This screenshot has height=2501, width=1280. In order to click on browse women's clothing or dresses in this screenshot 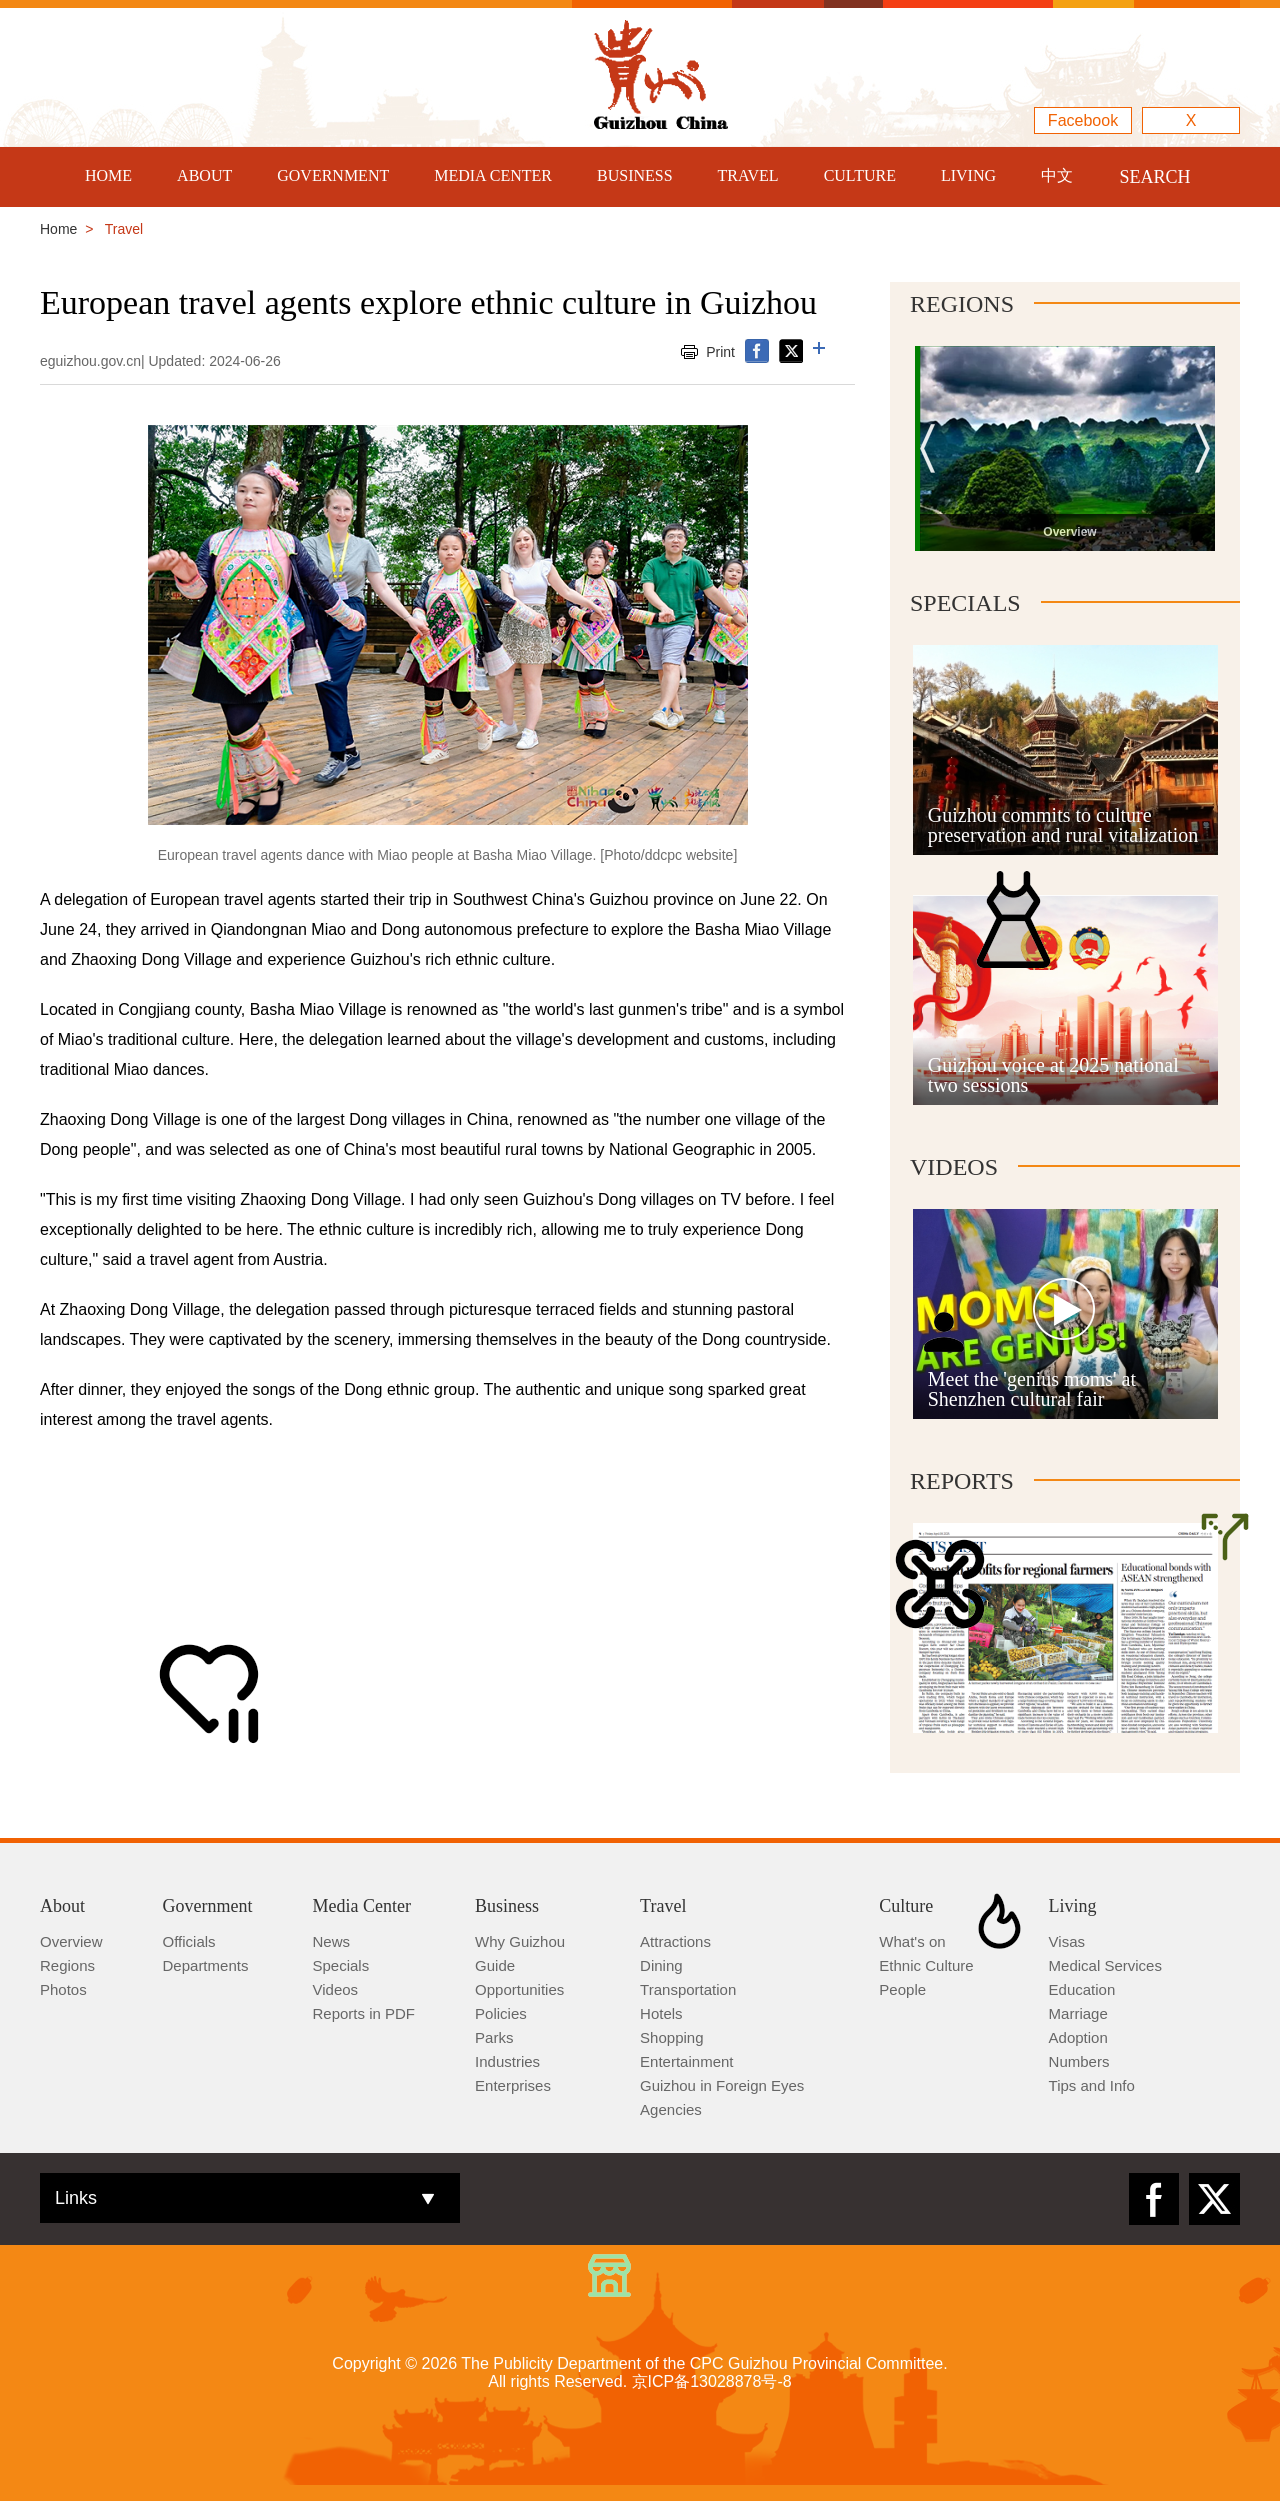, I will do `click(1013, 924)`.